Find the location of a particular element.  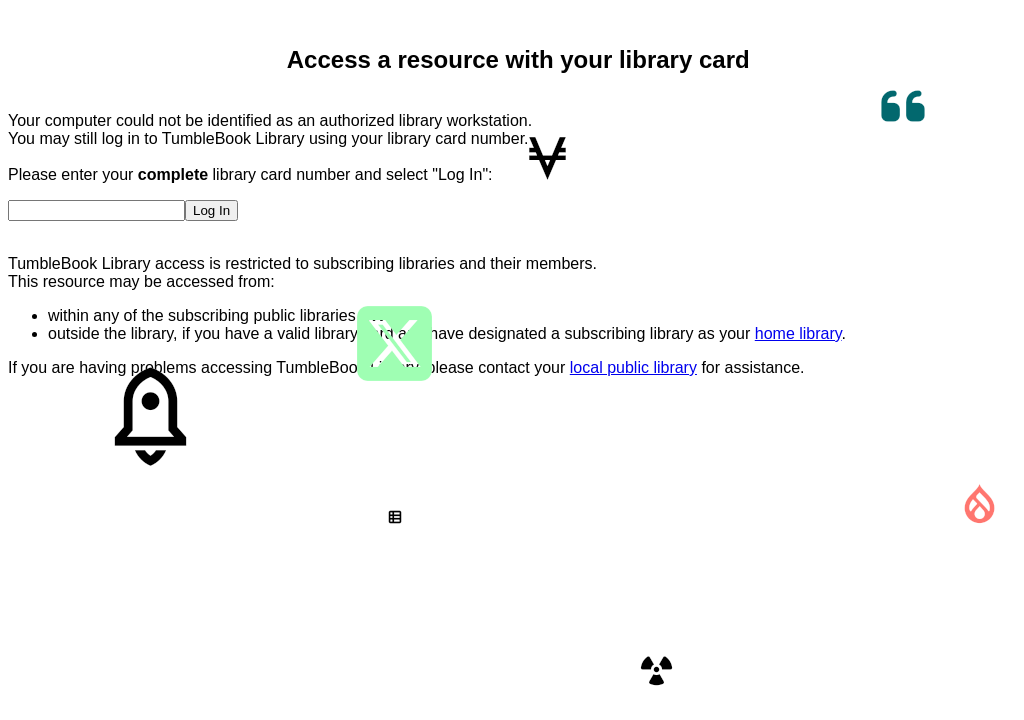

indicates radioactive or hazardous material warning is located at coordinates (656, 669).